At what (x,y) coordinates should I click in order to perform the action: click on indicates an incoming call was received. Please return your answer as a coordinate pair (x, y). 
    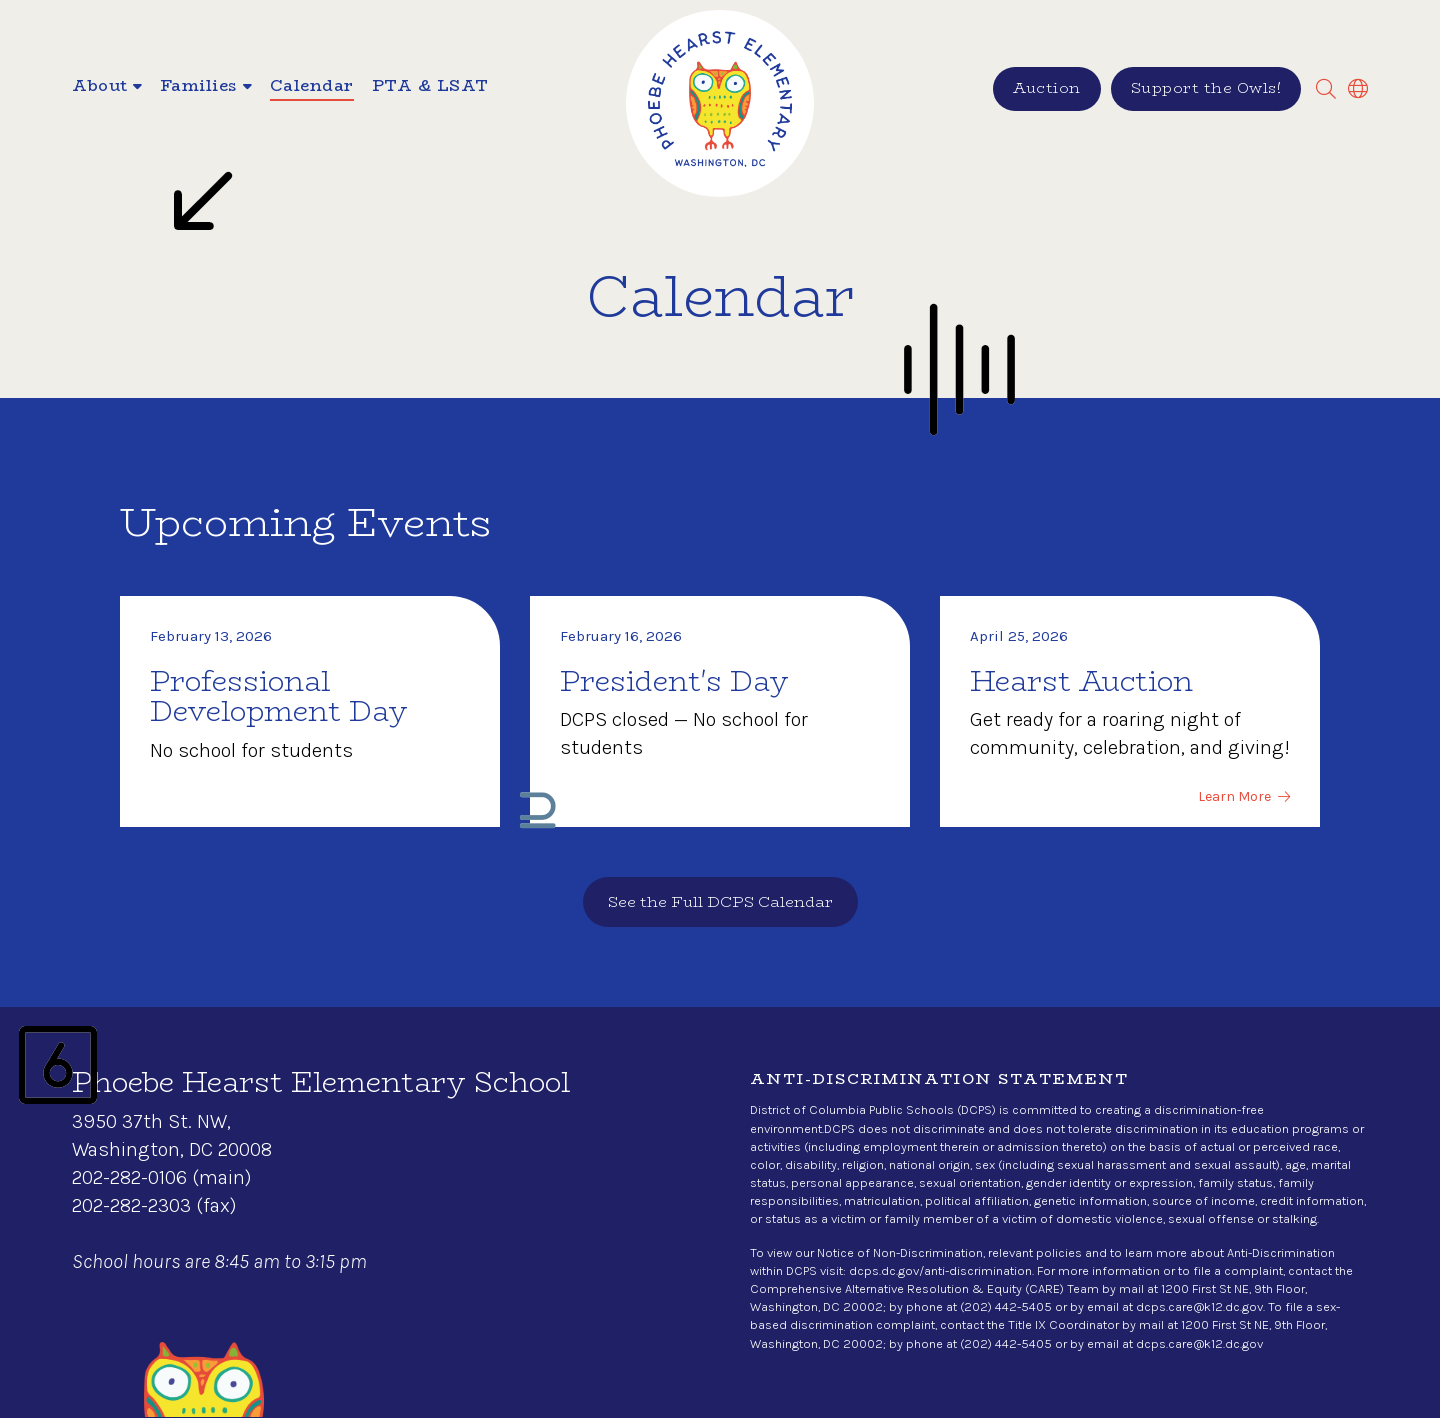
    Looking at the image, I should click on (202, 202).